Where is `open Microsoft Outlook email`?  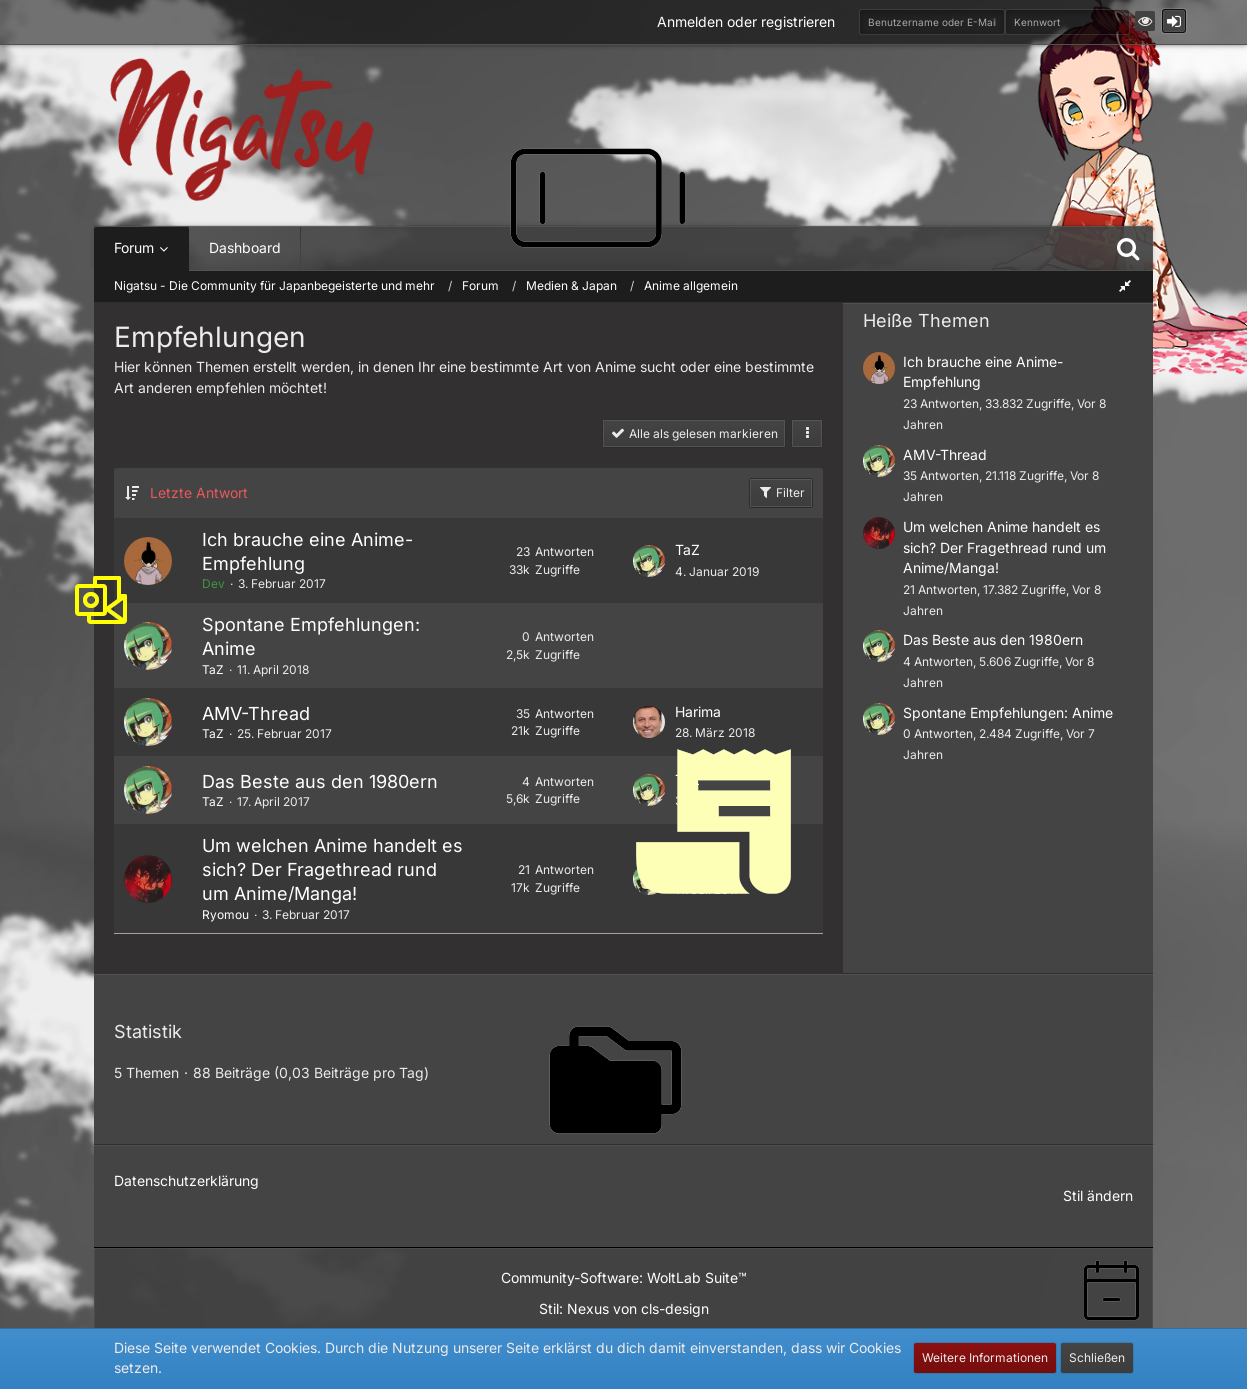 open Microsoft Outlook email is located at coordinates (101, 600).